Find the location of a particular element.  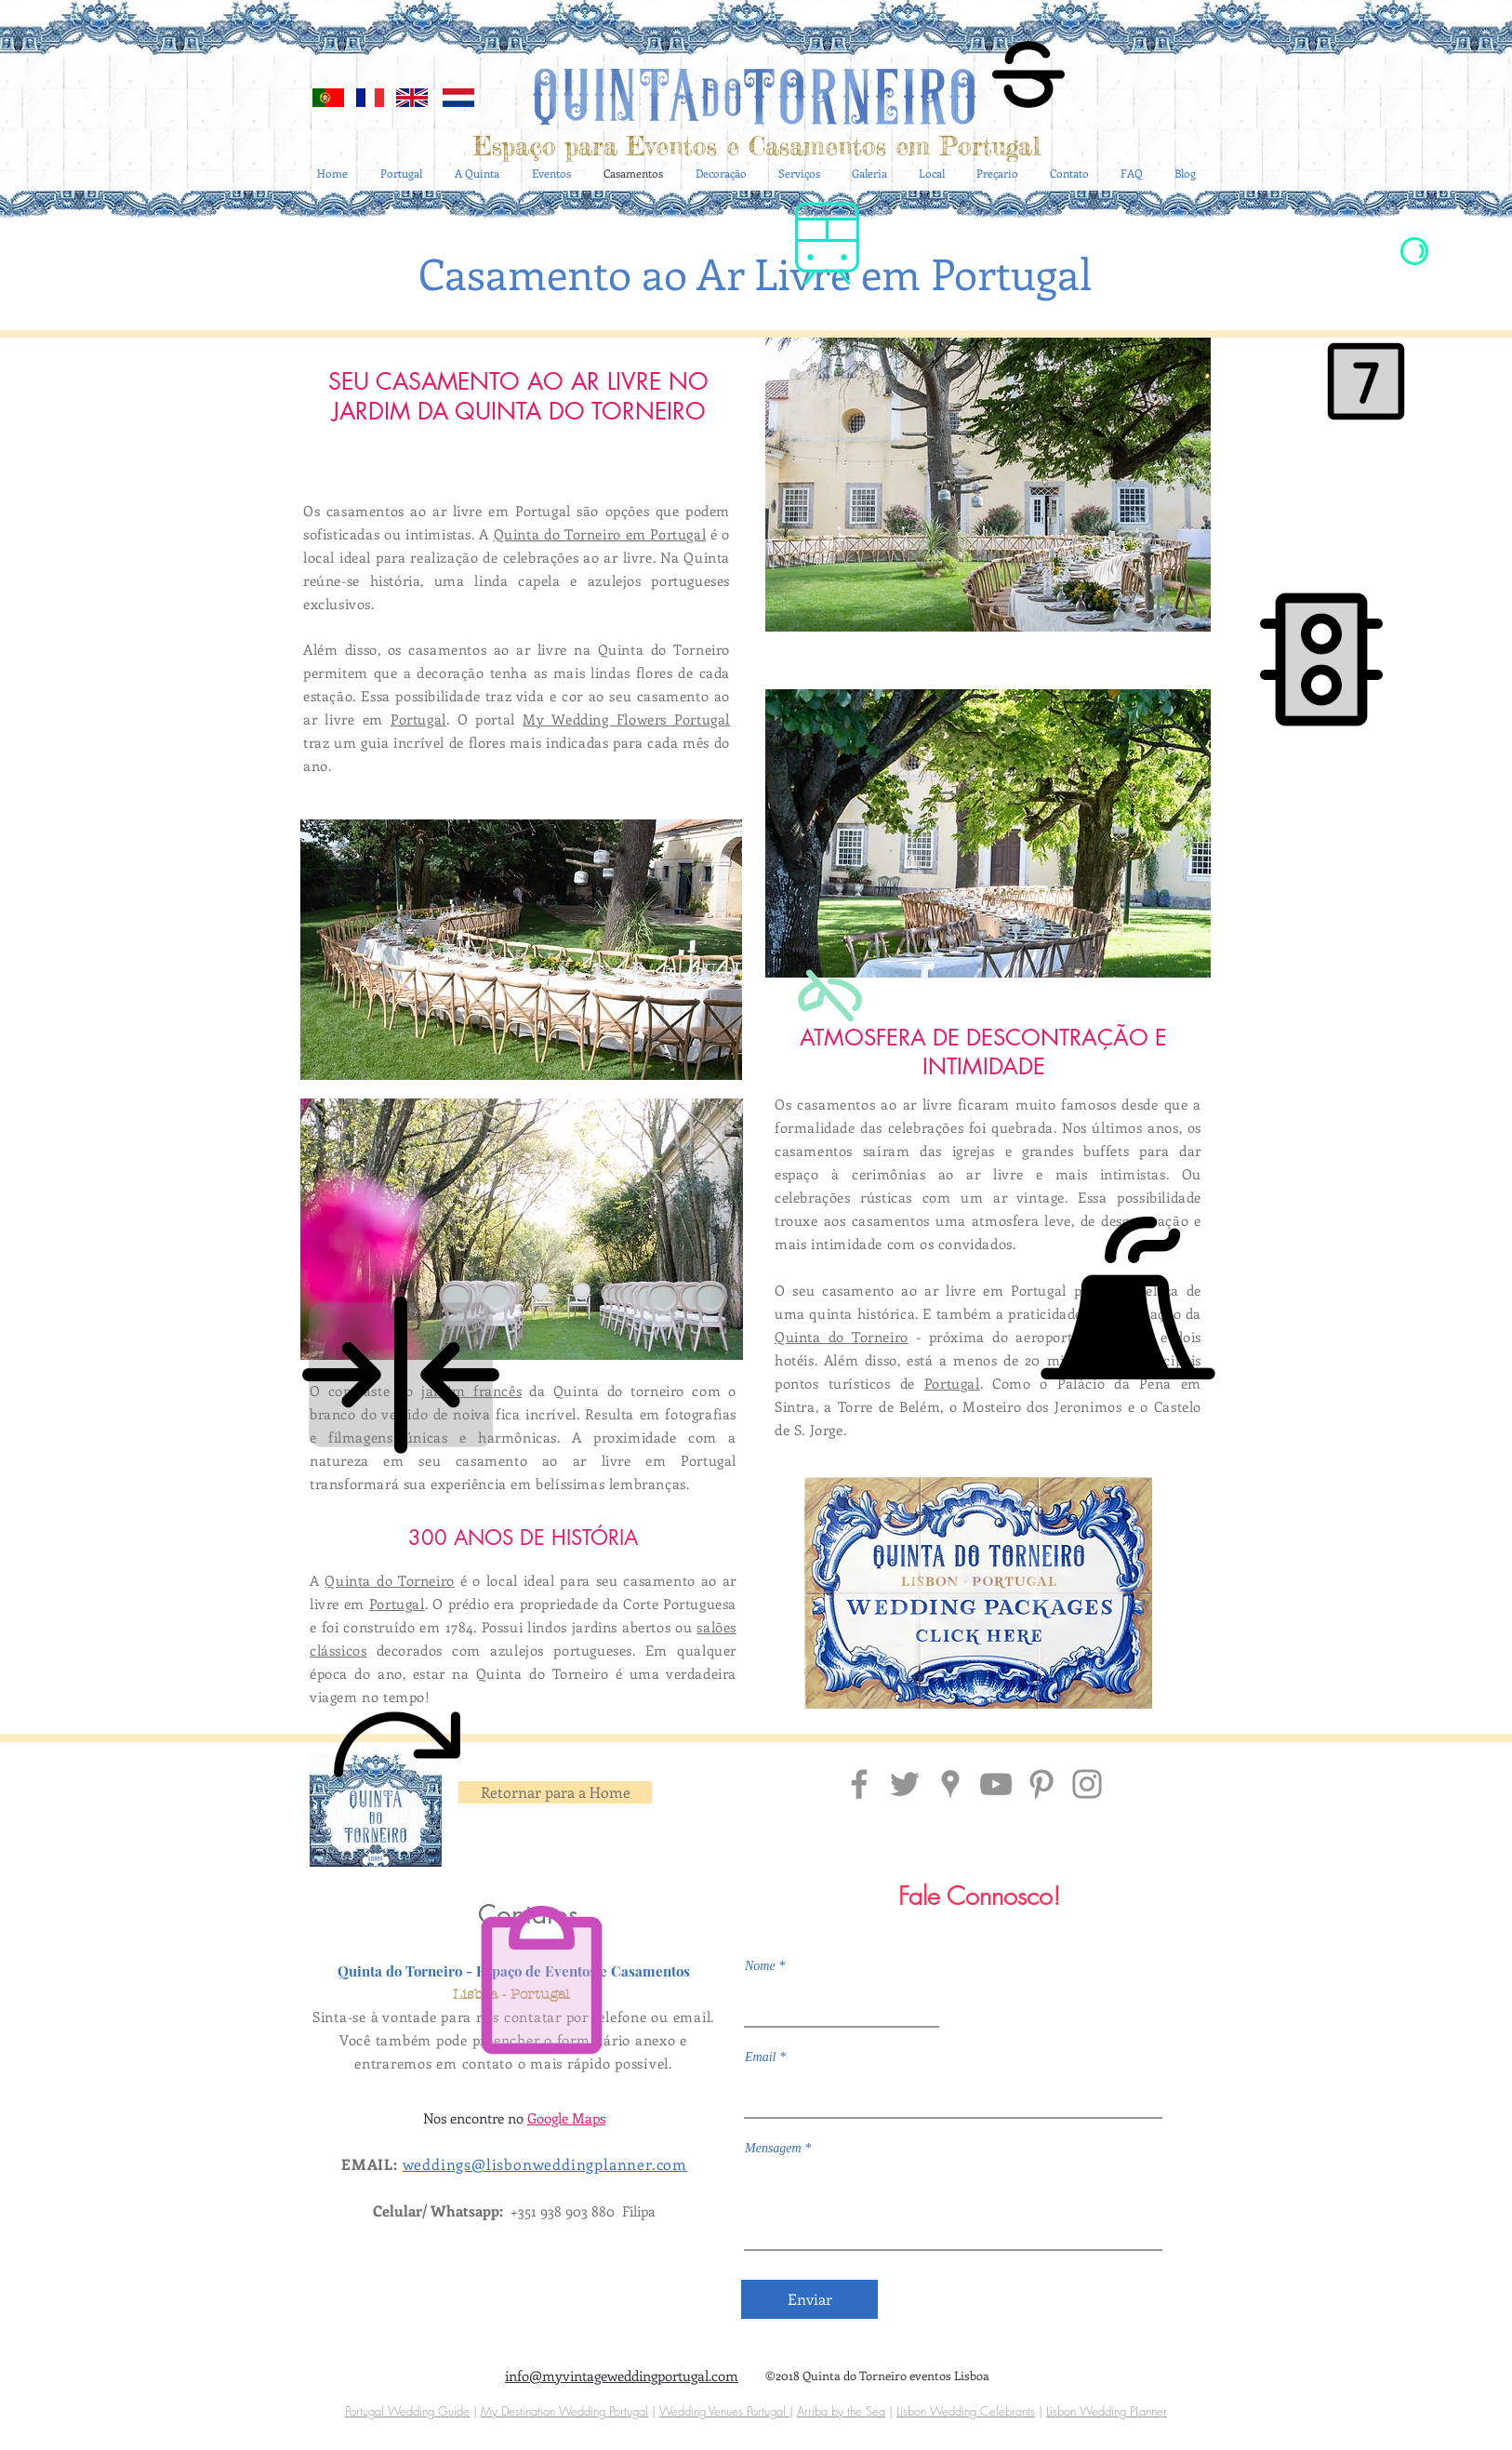

view nuclear power plant status is located at coordinates (1128, 1310).